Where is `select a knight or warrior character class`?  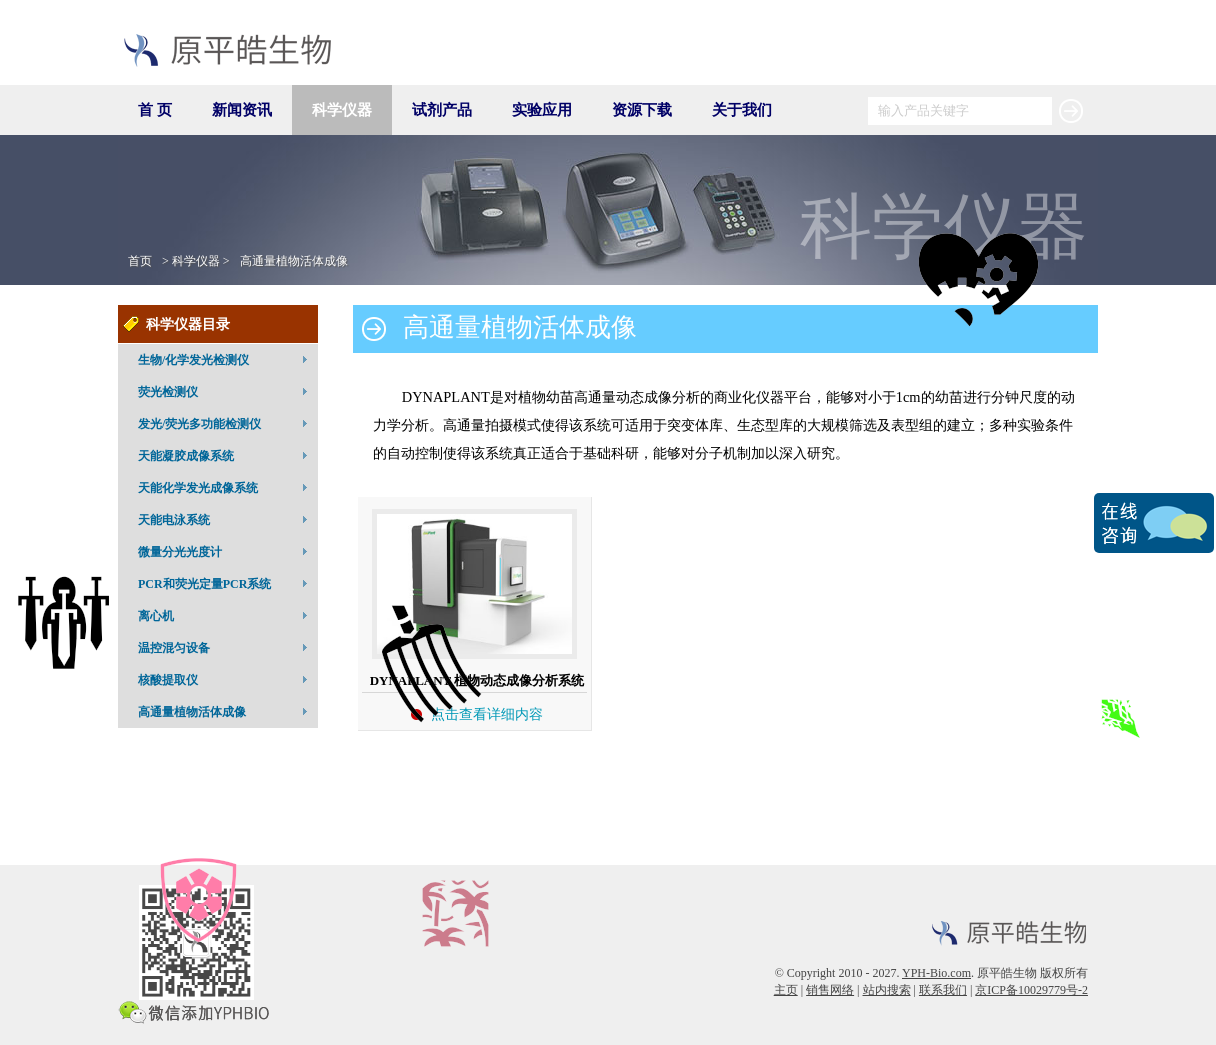 select a knight or warrior character class is located at coordinates (63, 622).